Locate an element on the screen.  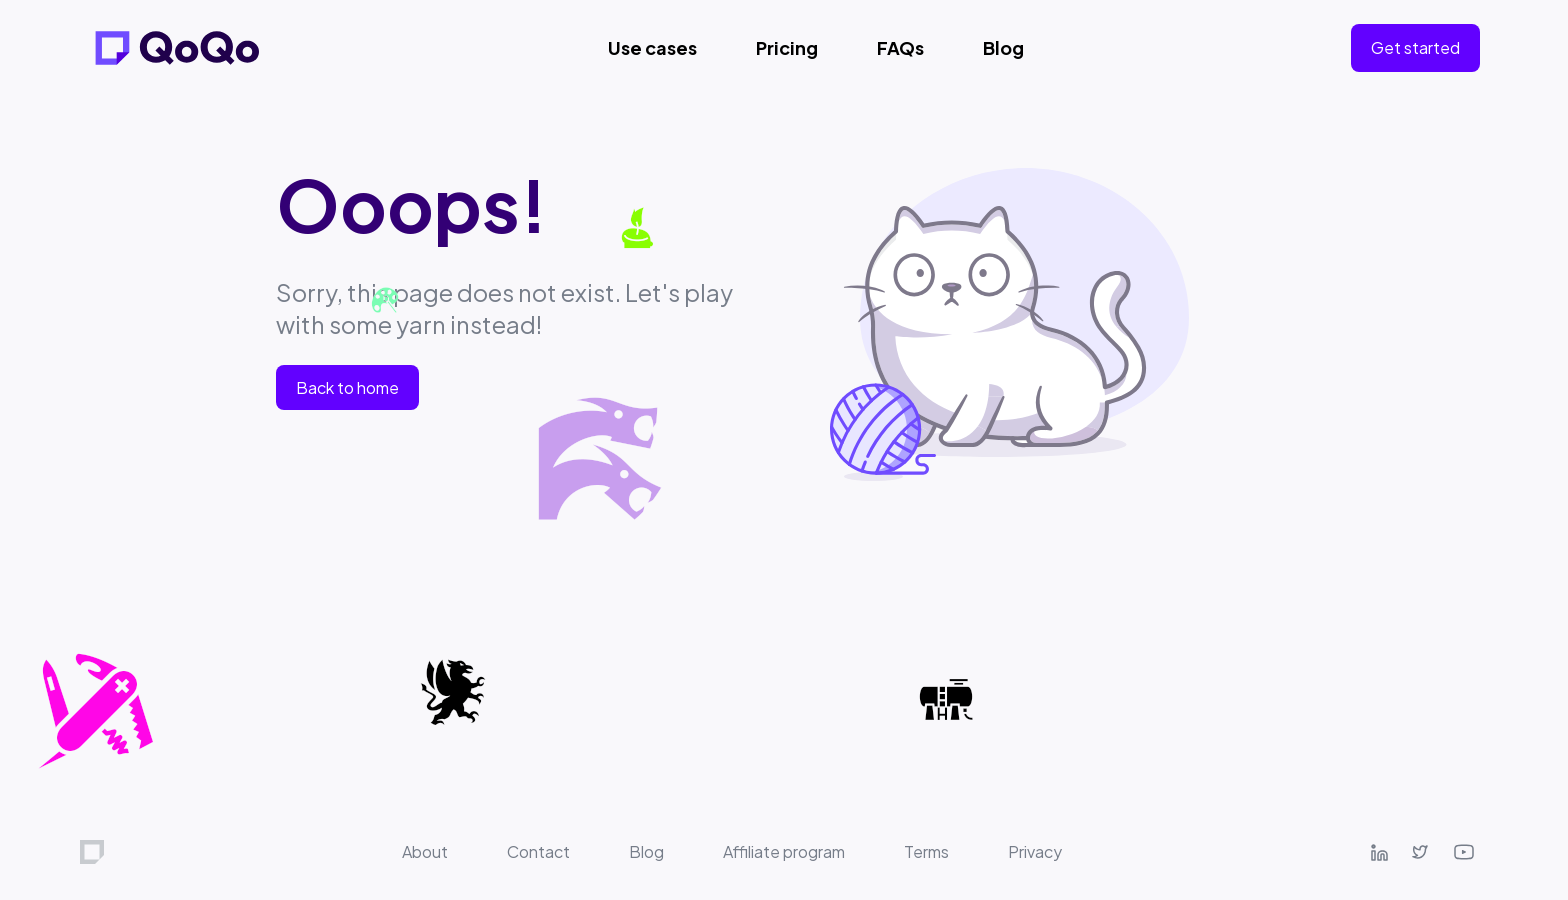
indicates a lit candle or flame feature is located at coordinates (637, 228).